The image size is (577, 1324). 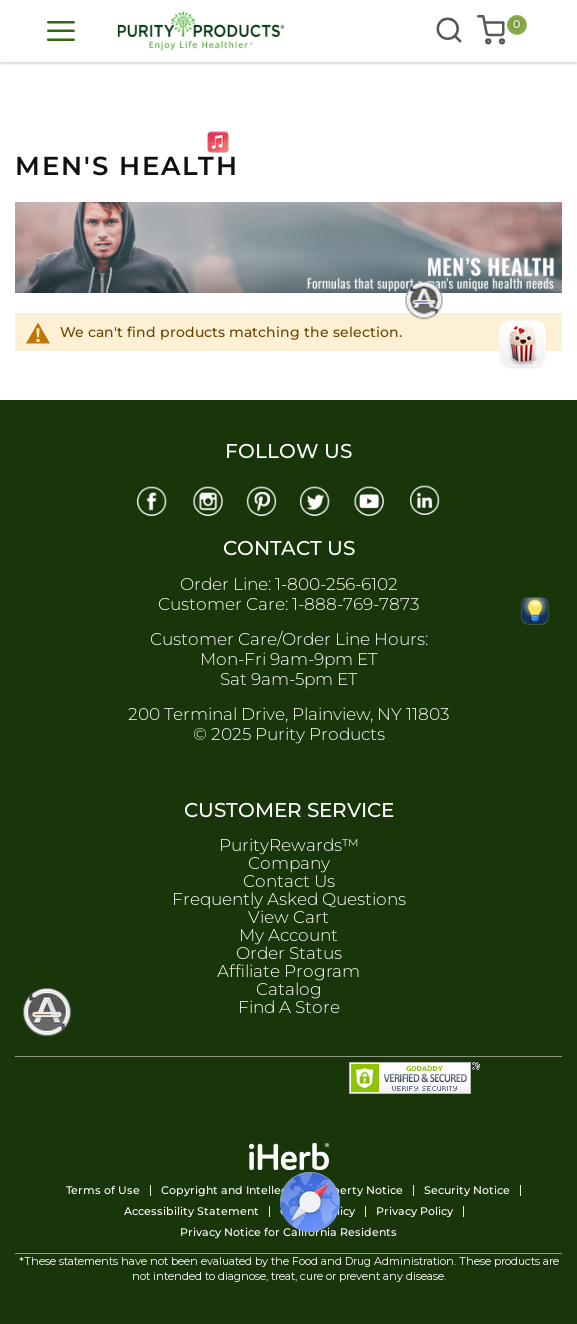 I want to click on open the music player app, so click(x=218, y=142).